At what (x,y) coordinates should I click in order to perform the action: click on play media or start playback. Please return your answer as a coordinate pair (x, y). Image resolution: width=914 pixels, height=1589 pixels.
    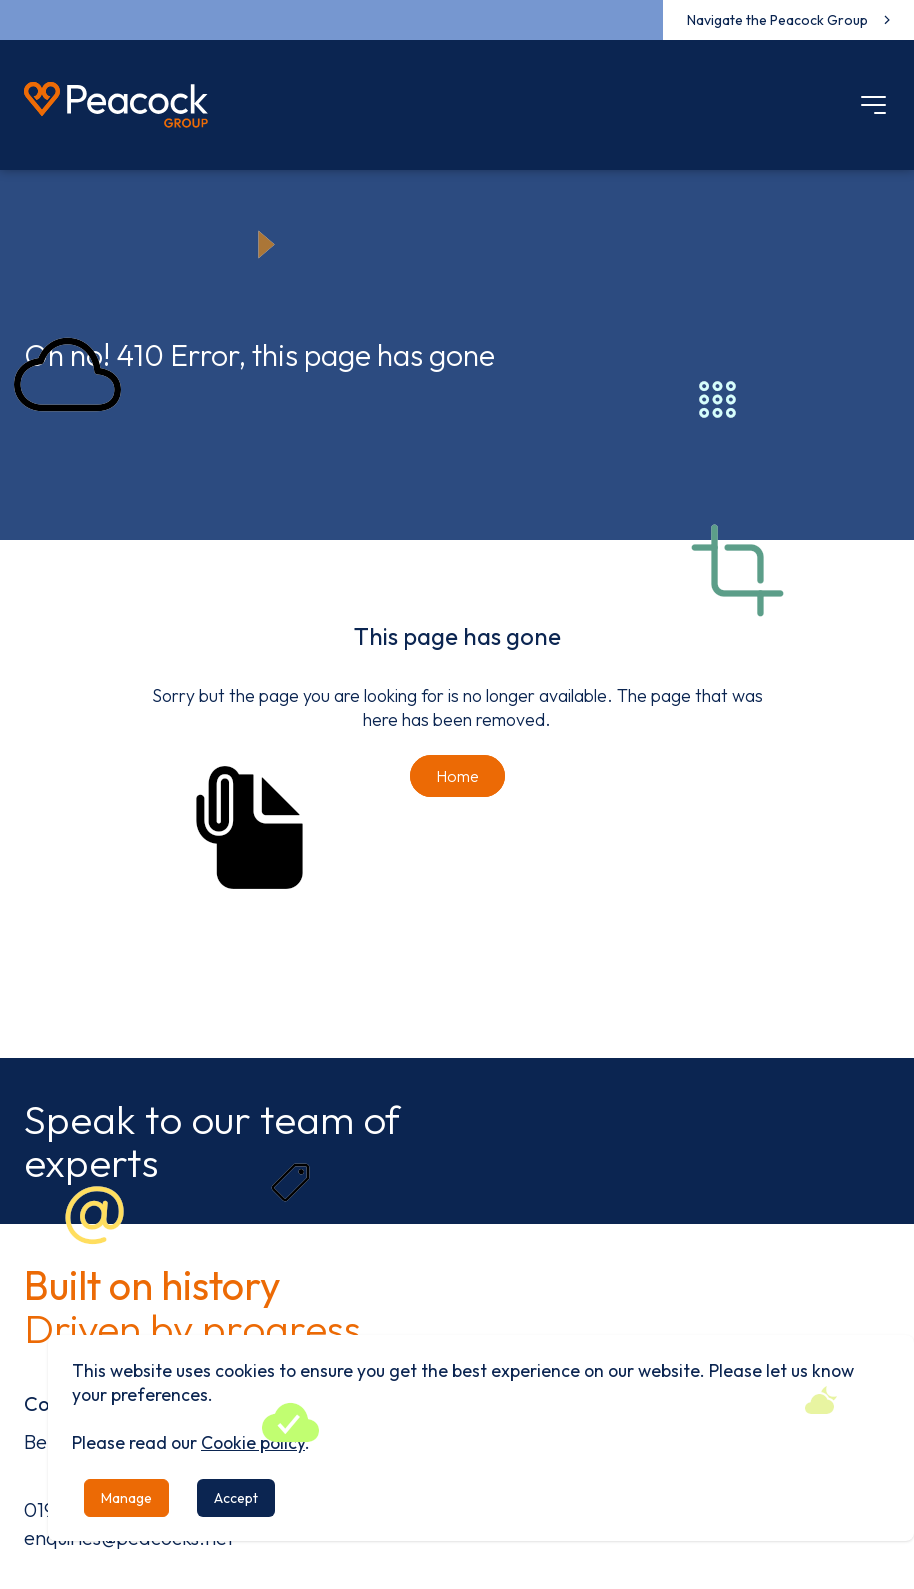
    Looking at the image, I should click on (266, 244).